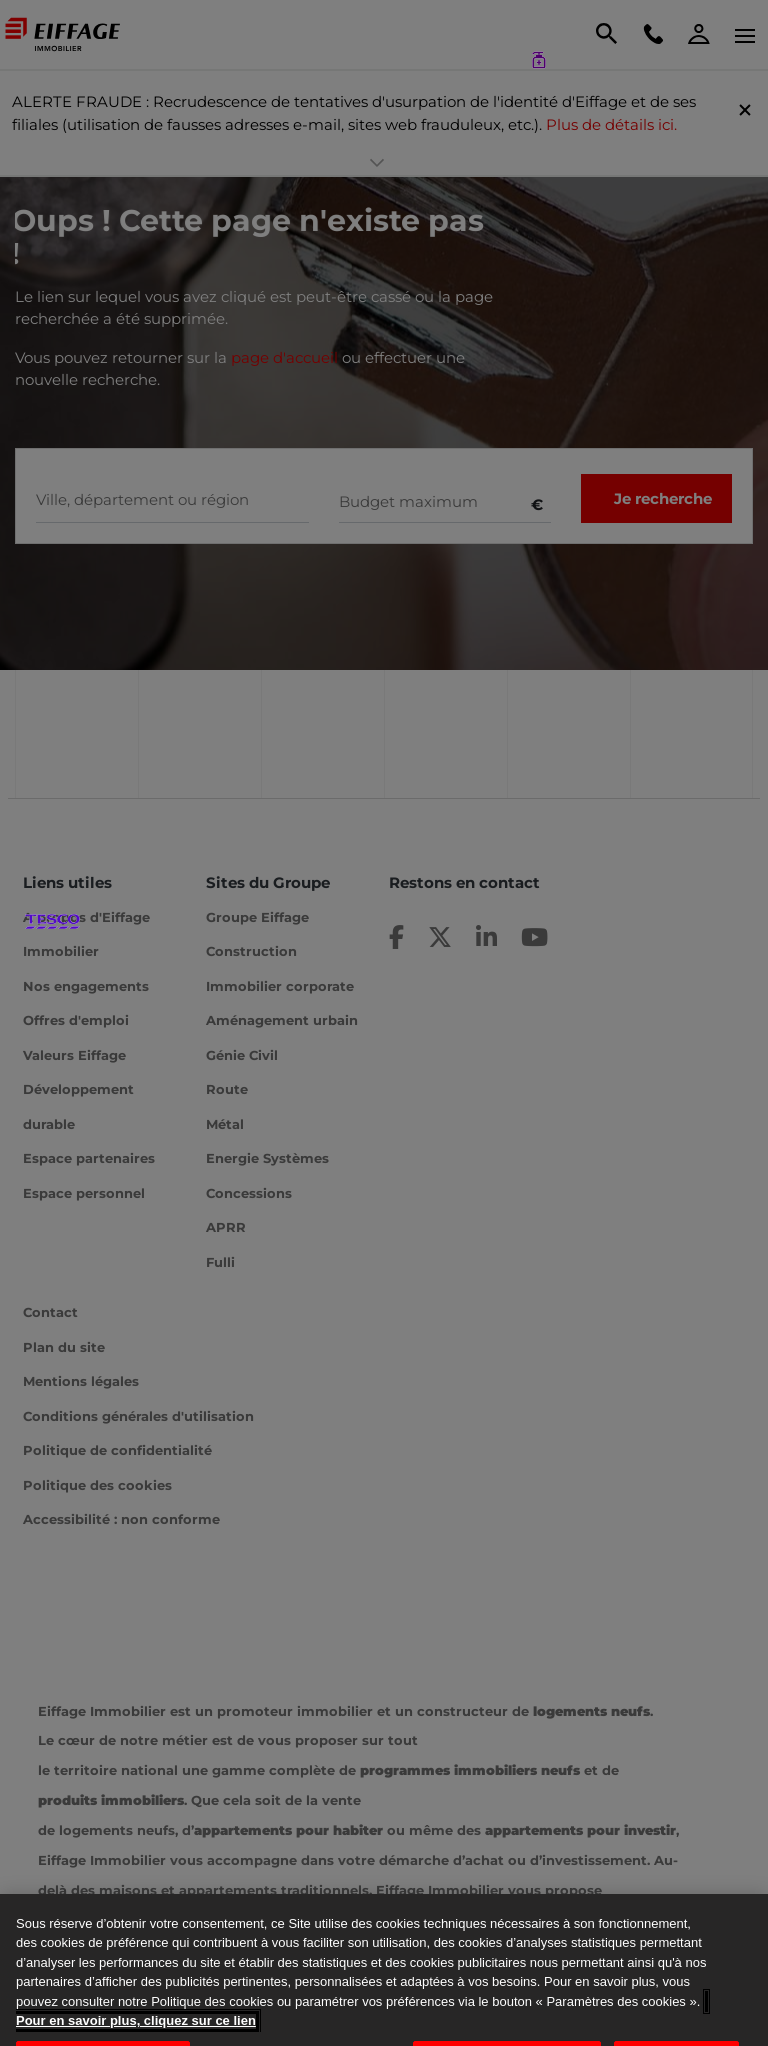  What do you see at coordinates (52, 921) in the screenshot?
I see `open the Tesco app or website` at bounding box center [52, 921].